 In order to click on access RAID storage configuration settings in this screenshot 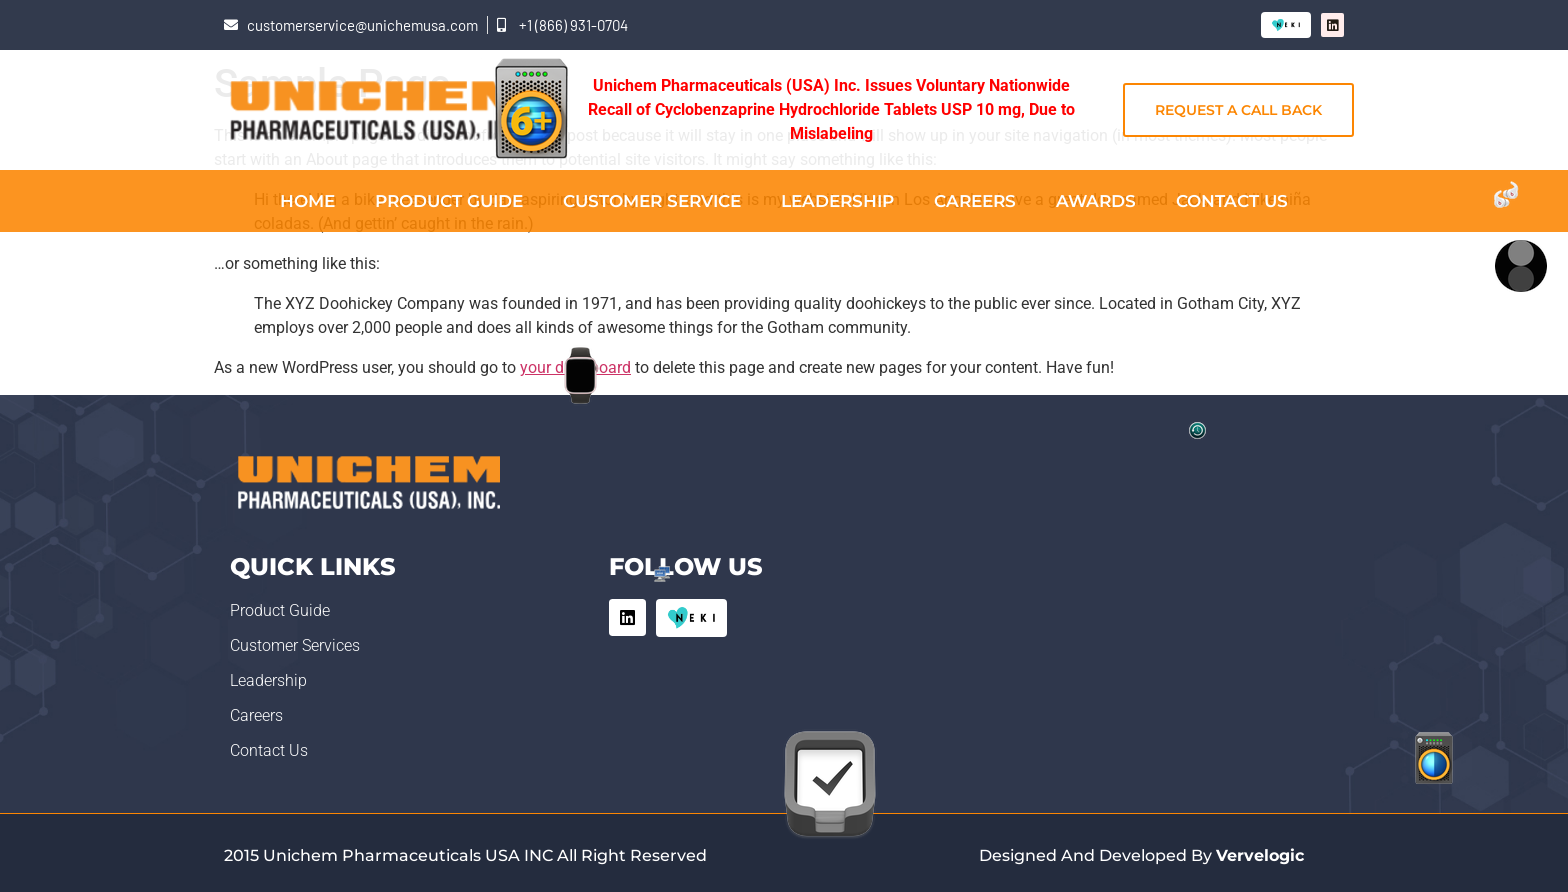, I will do `click(1434, 758)`.